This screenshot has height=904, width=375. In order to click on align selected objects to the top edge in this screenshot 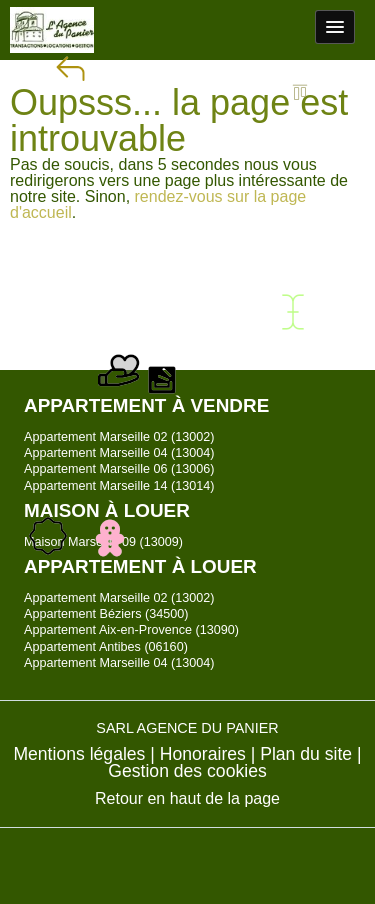, I will do `click(300, 92)`.